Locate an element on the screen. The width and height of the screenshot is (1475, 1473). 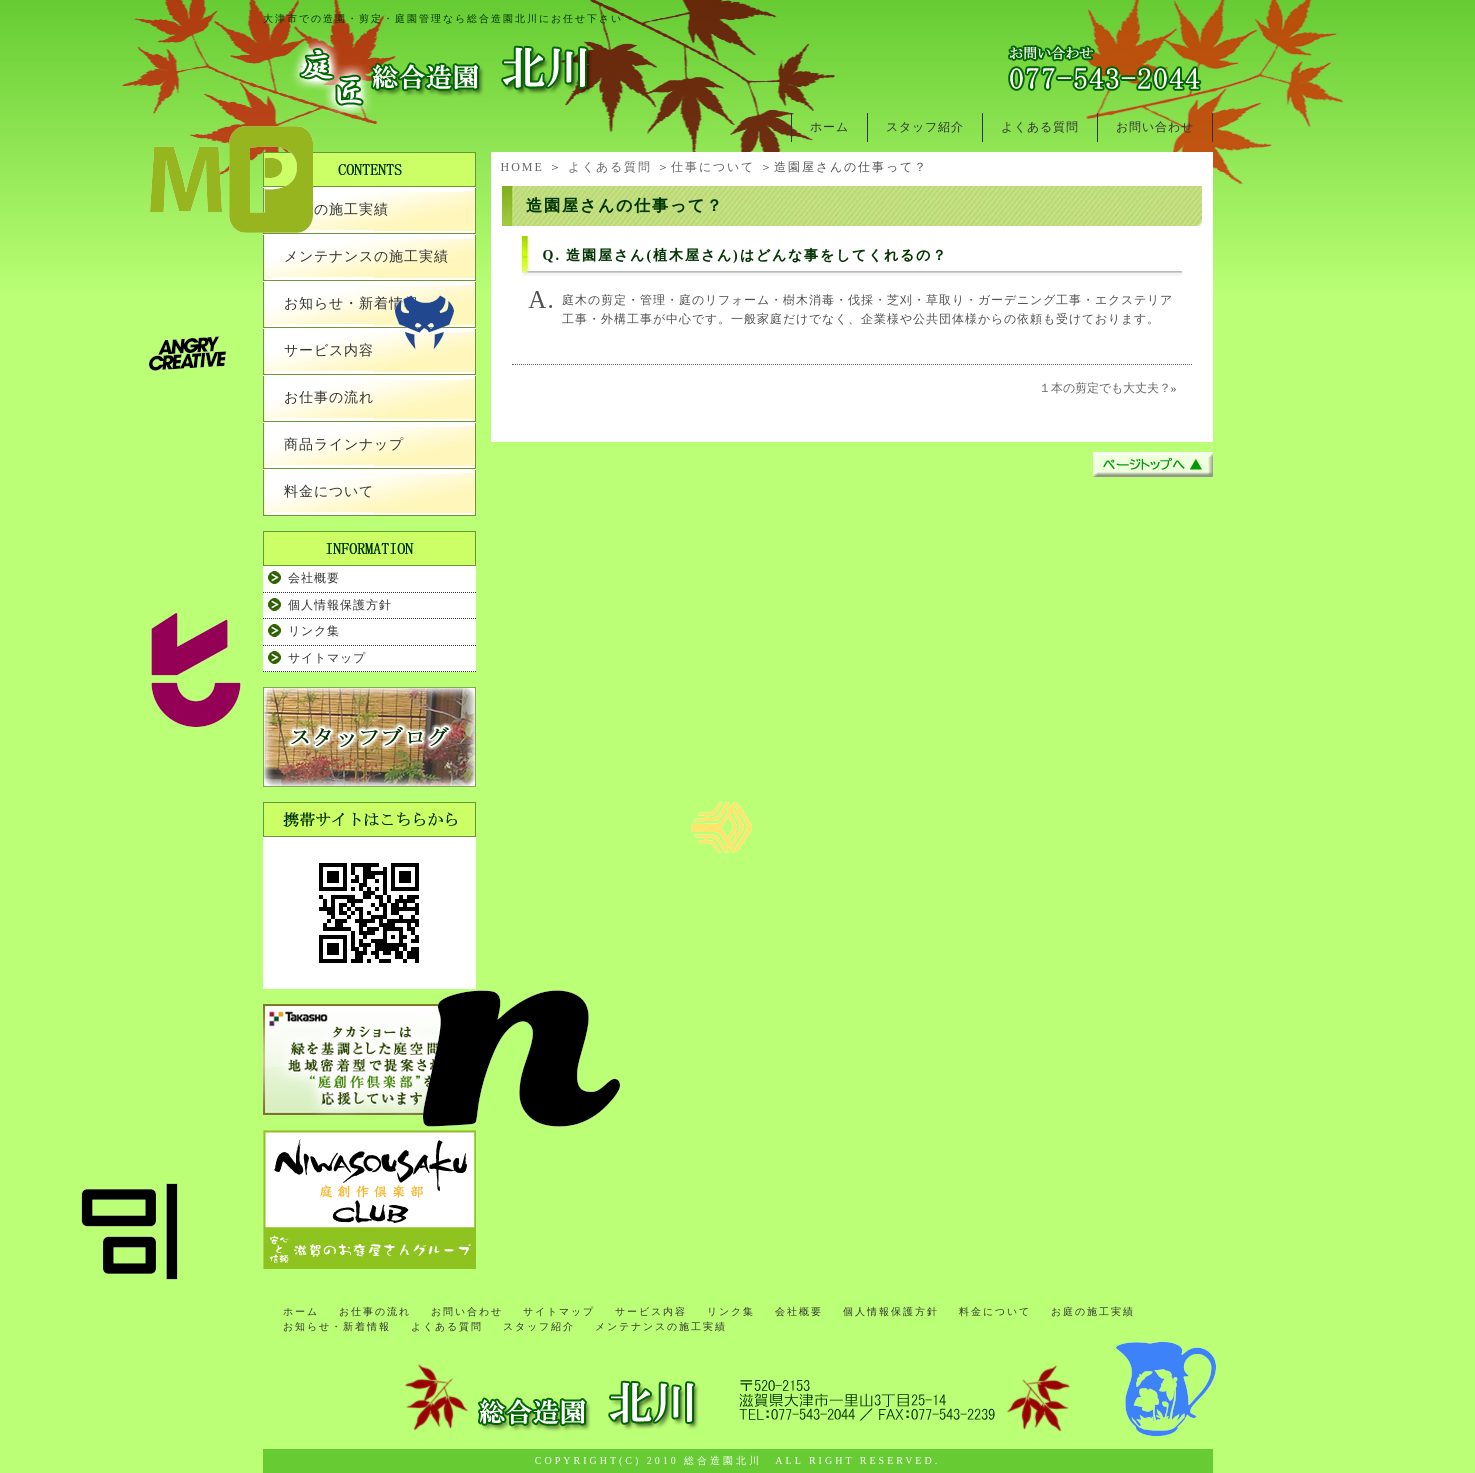
macports package manager logo is located at coordinates (231, 179).